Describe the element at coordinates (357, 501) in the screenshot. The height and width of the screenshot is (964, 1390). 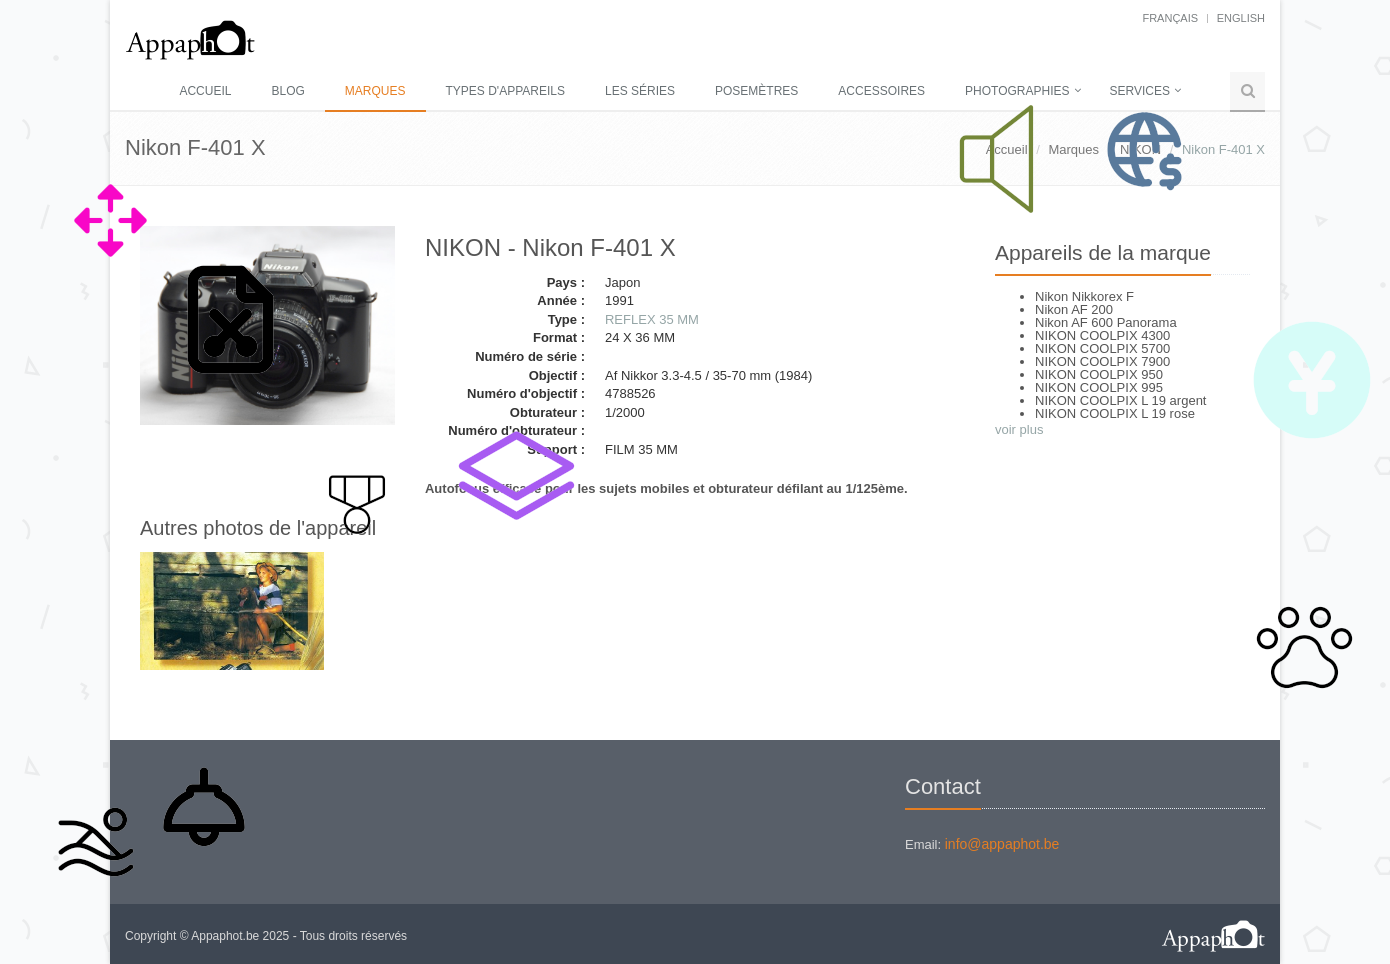
I see `view achievements or awards` at that location.